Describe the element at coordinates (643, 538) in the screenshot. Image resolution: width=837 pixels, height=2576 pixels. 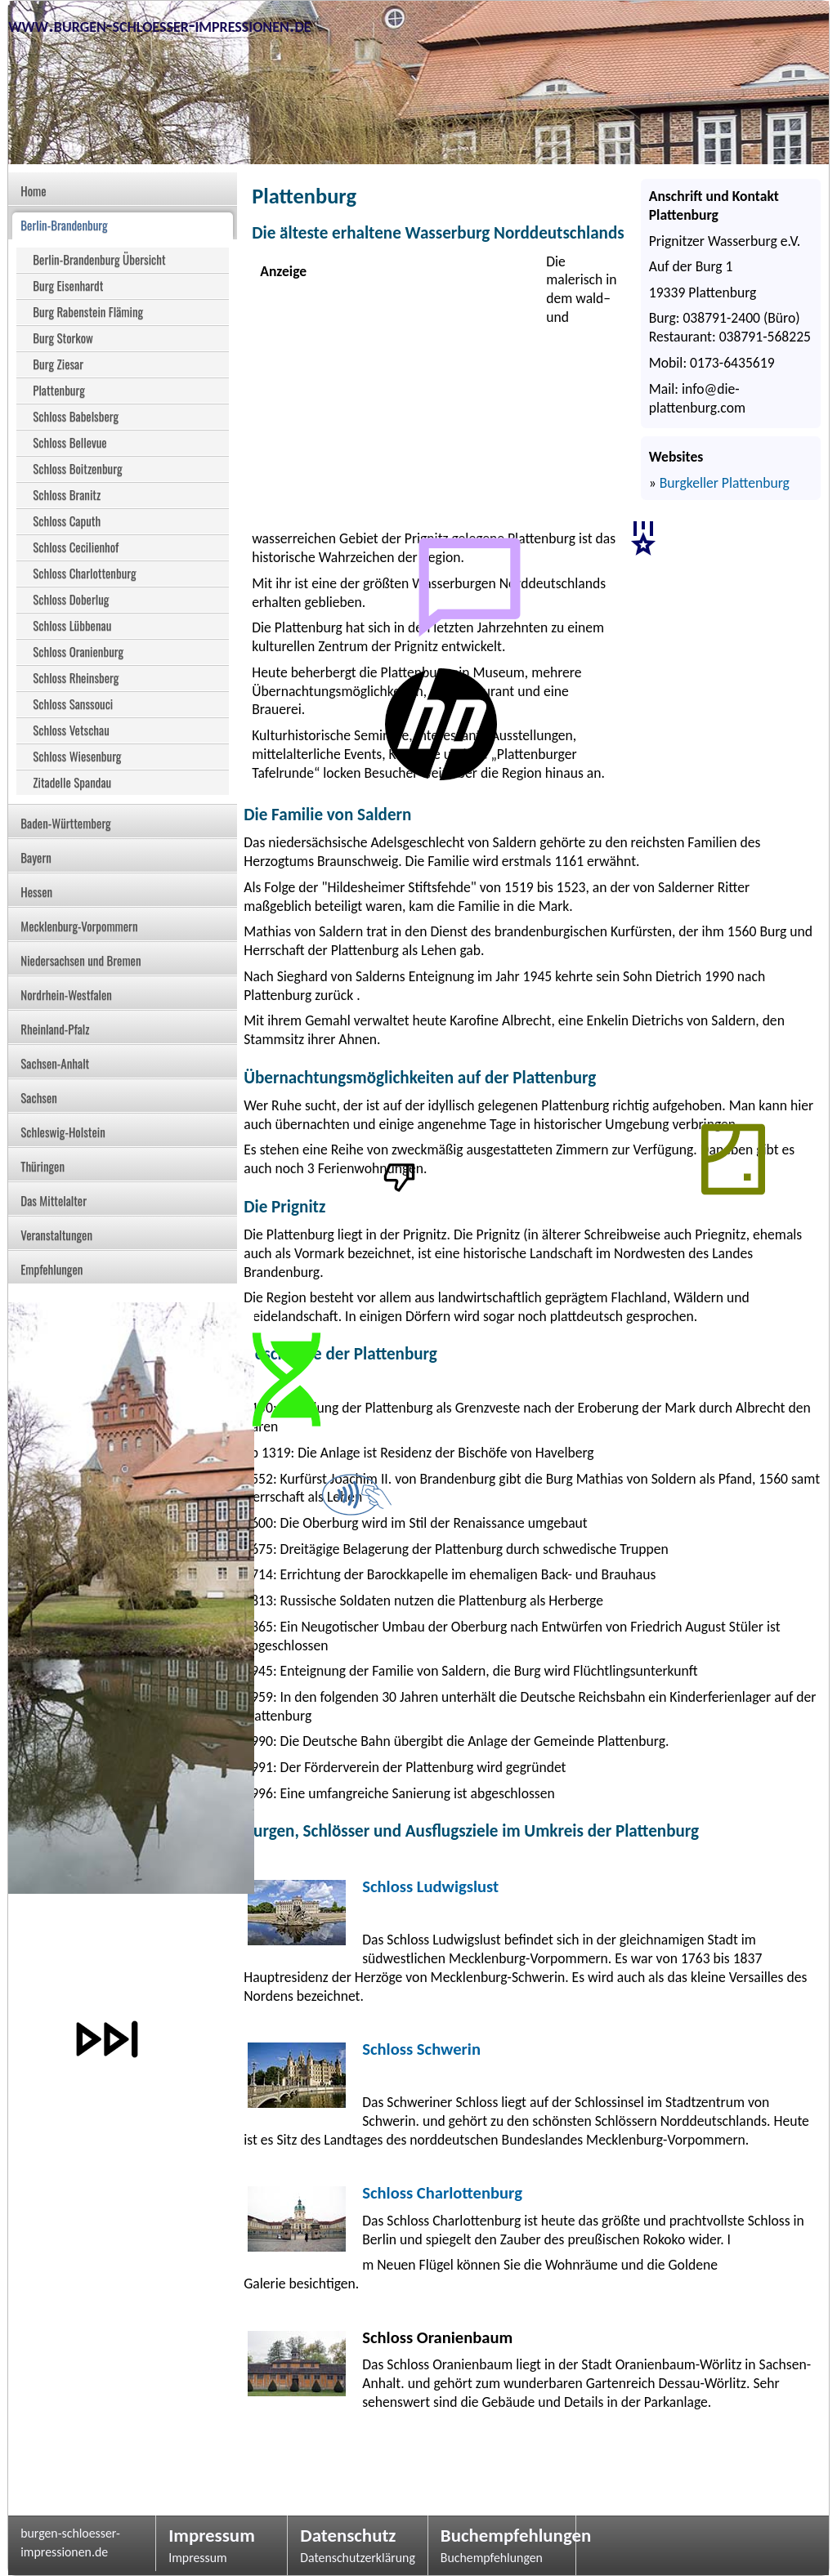
I see `view achievements or awards` at that location.